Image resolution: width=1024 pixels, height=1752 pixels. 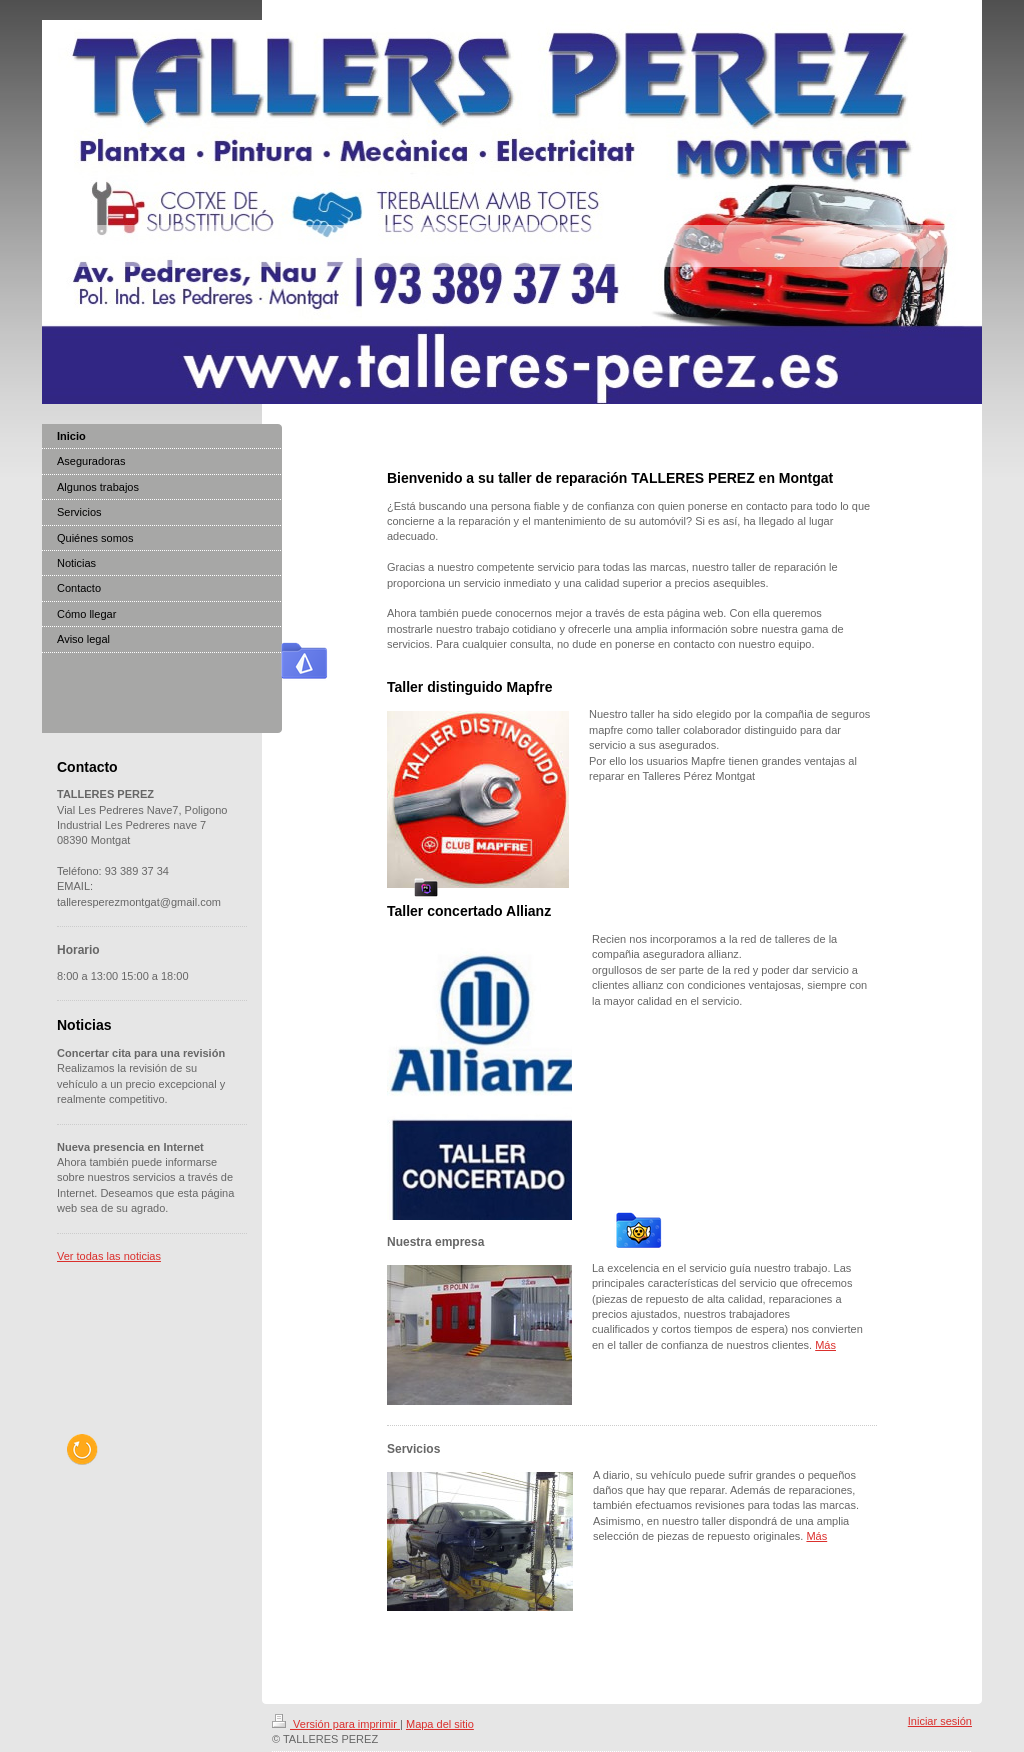 I want to click on open brawl stars game files folder, so click(x=638, y=1231).